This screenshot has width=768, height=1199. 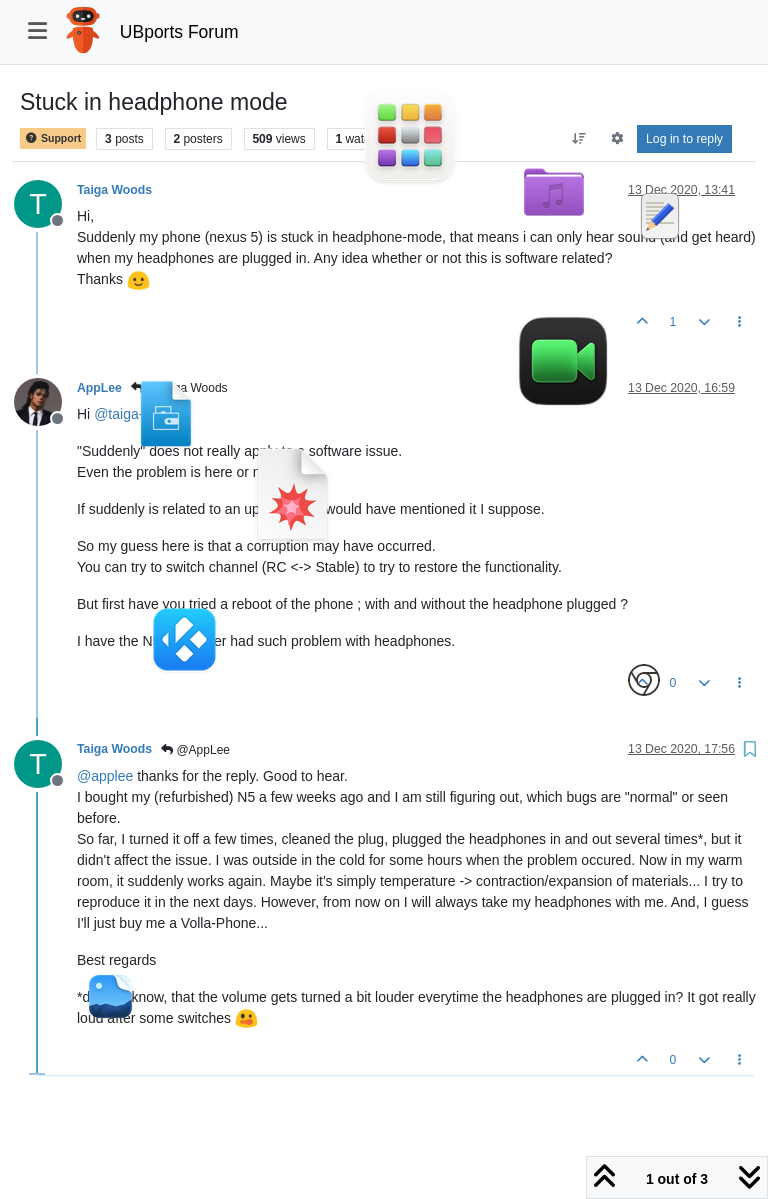 I want to click on open google chrome browser, so click(x=644, y=680).